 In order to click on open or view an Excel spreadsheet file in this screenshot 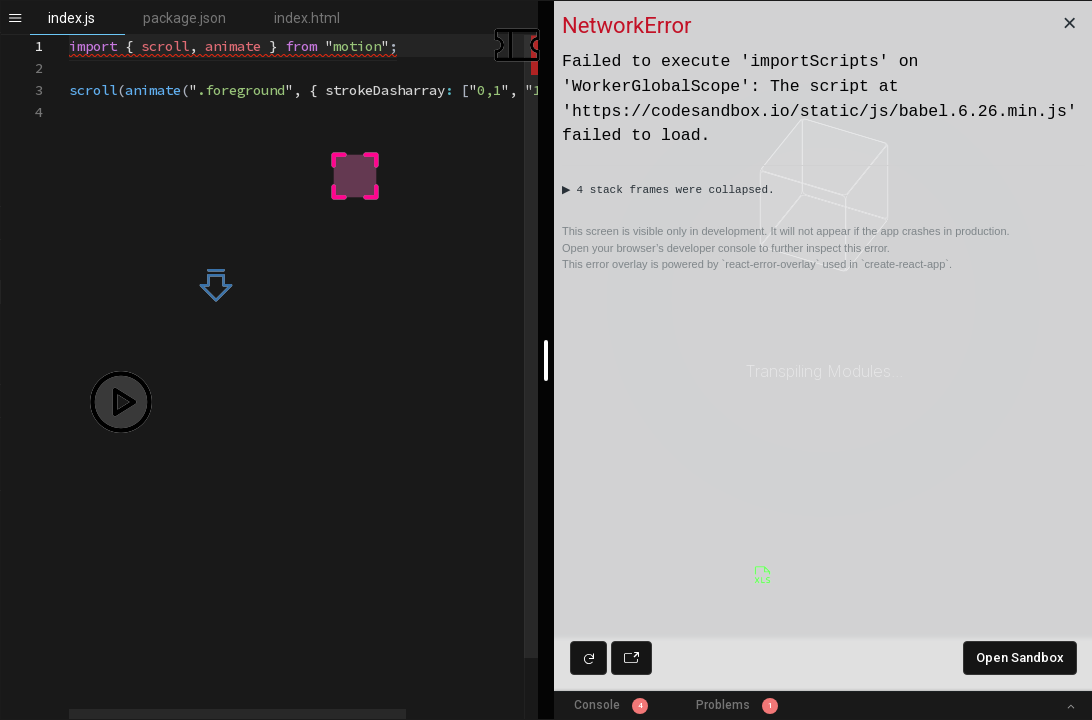, I will do `click(762, 575)`.